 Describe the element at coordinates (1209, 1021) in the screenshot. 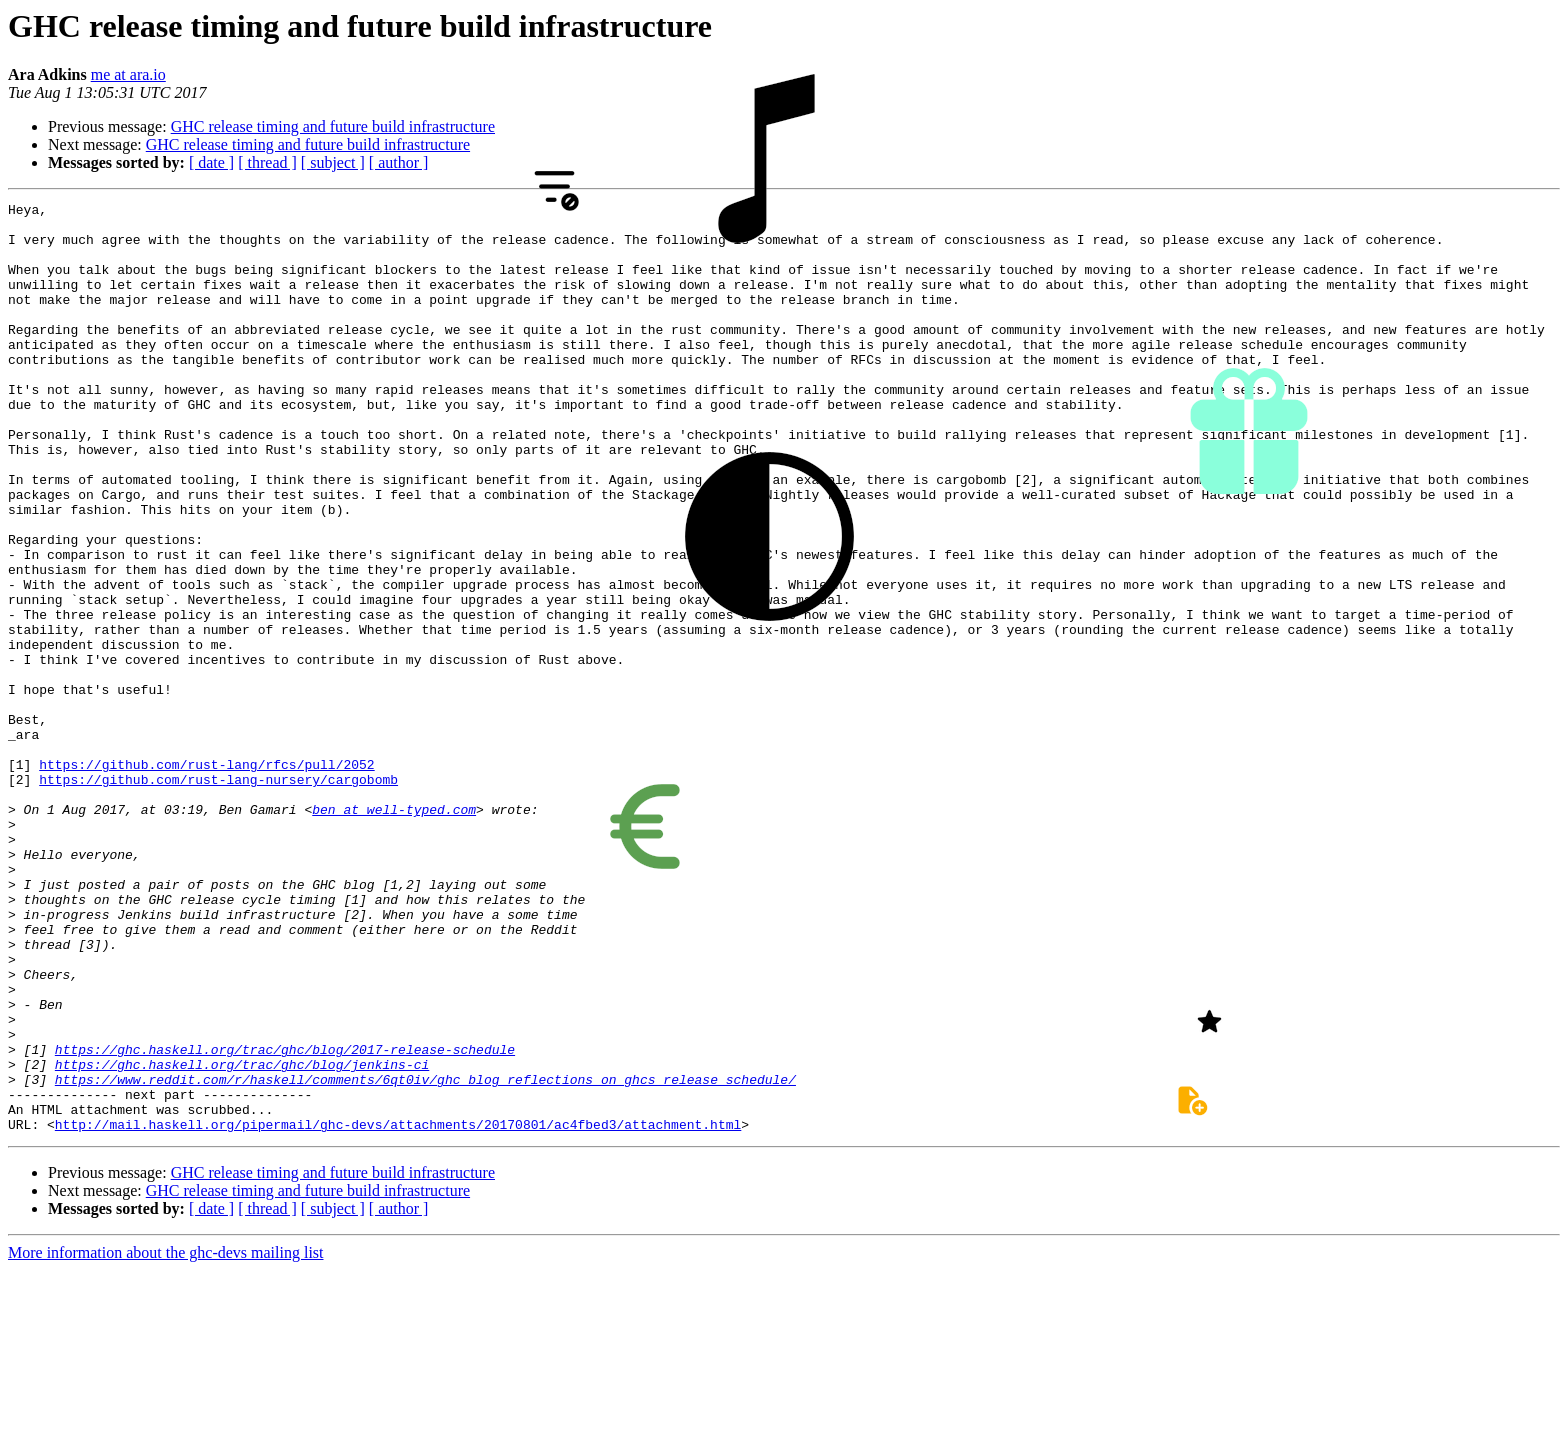

I see `add item to favorites` at that location.